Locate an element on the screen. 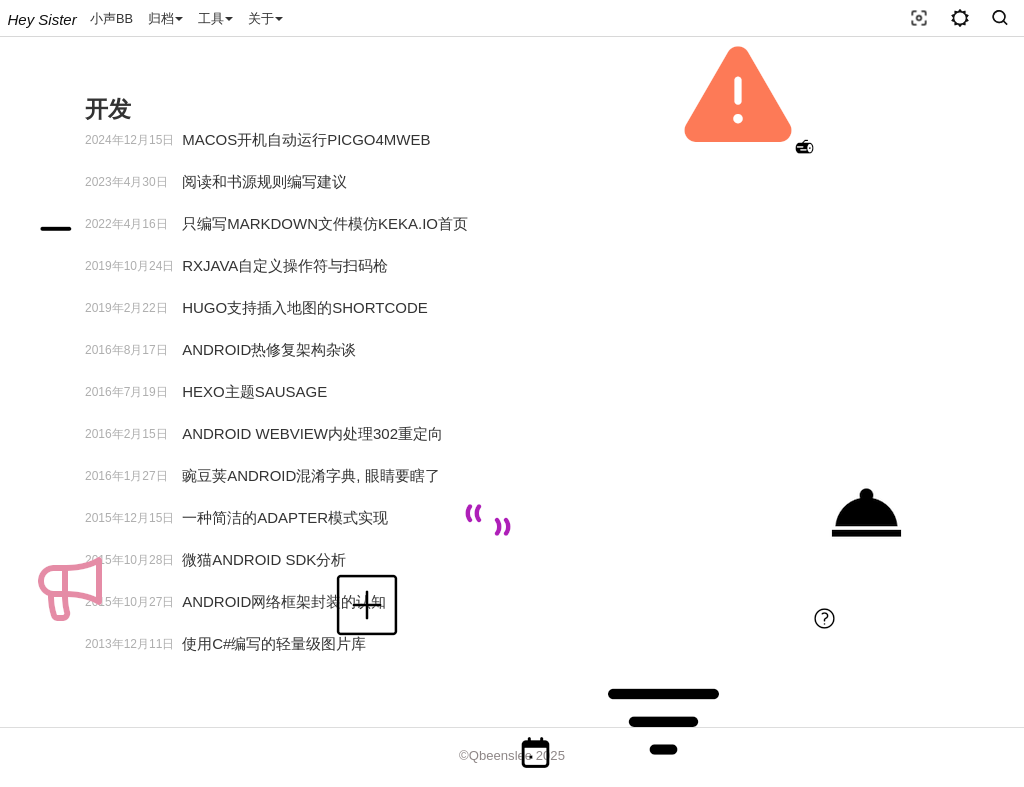 Image resolution: width=1024 pixels, height=787 pixels. add a new item or entry is located at coordinates (367, 605).